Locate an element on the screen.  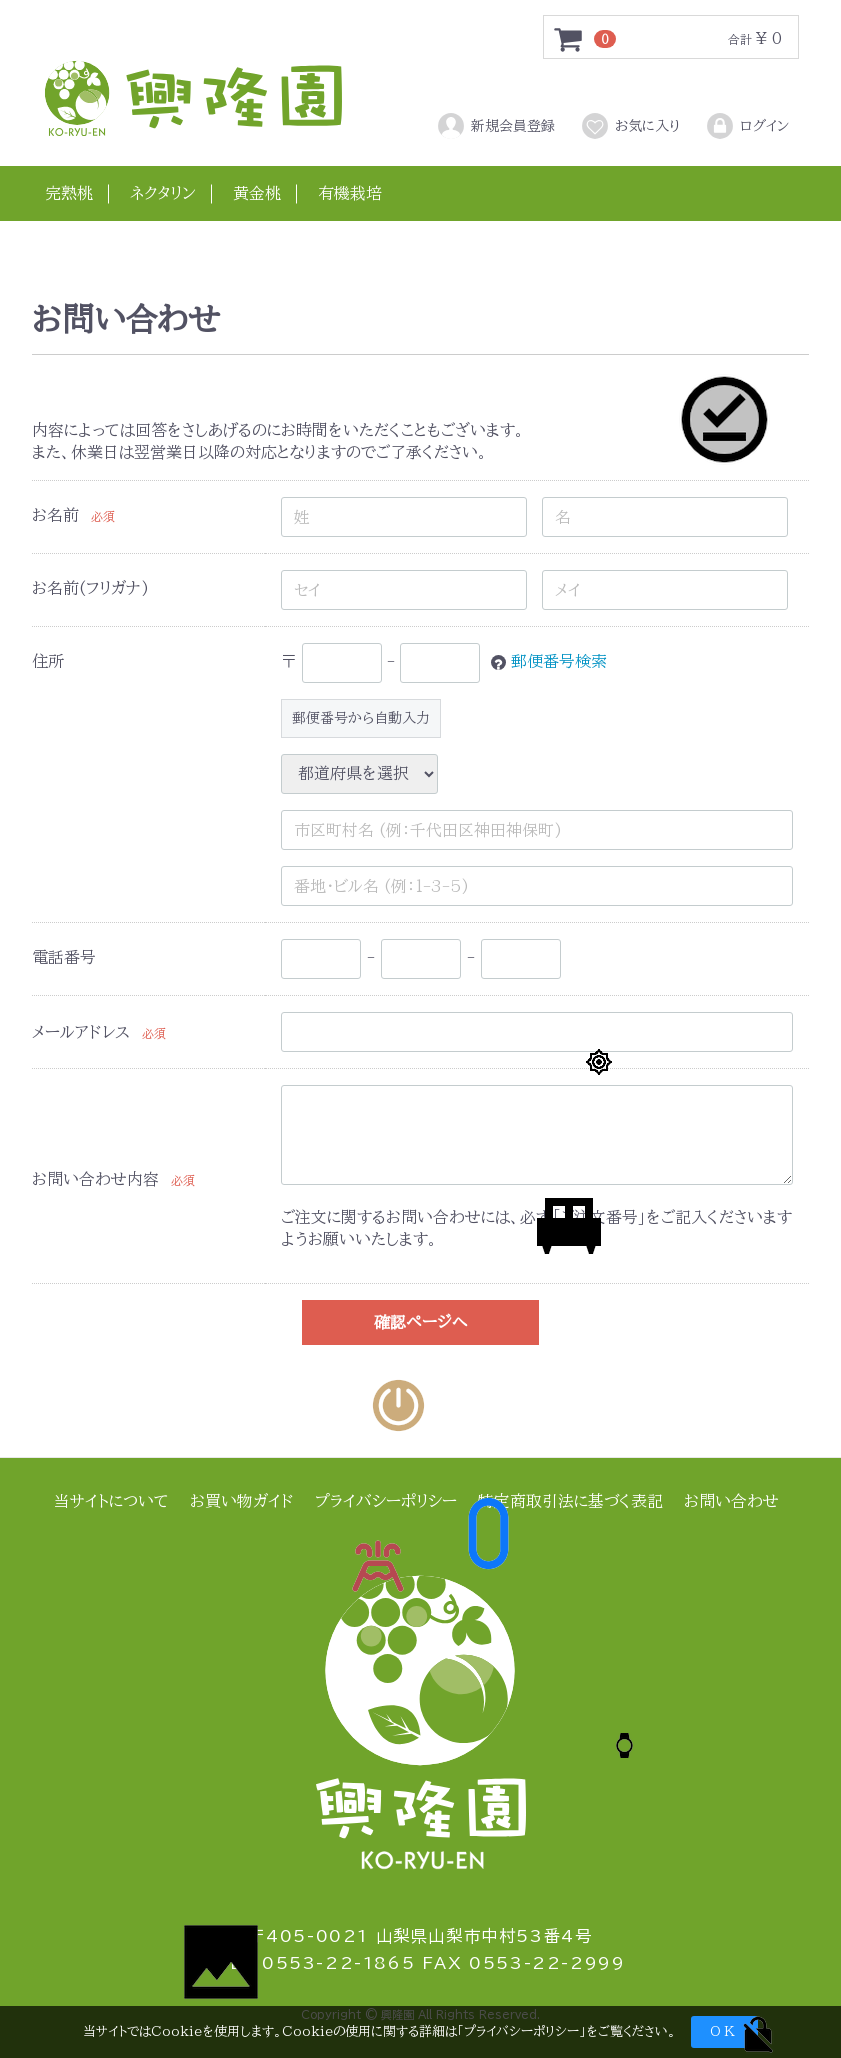
select single bed accommodation is located at coordinates (569, 1226).